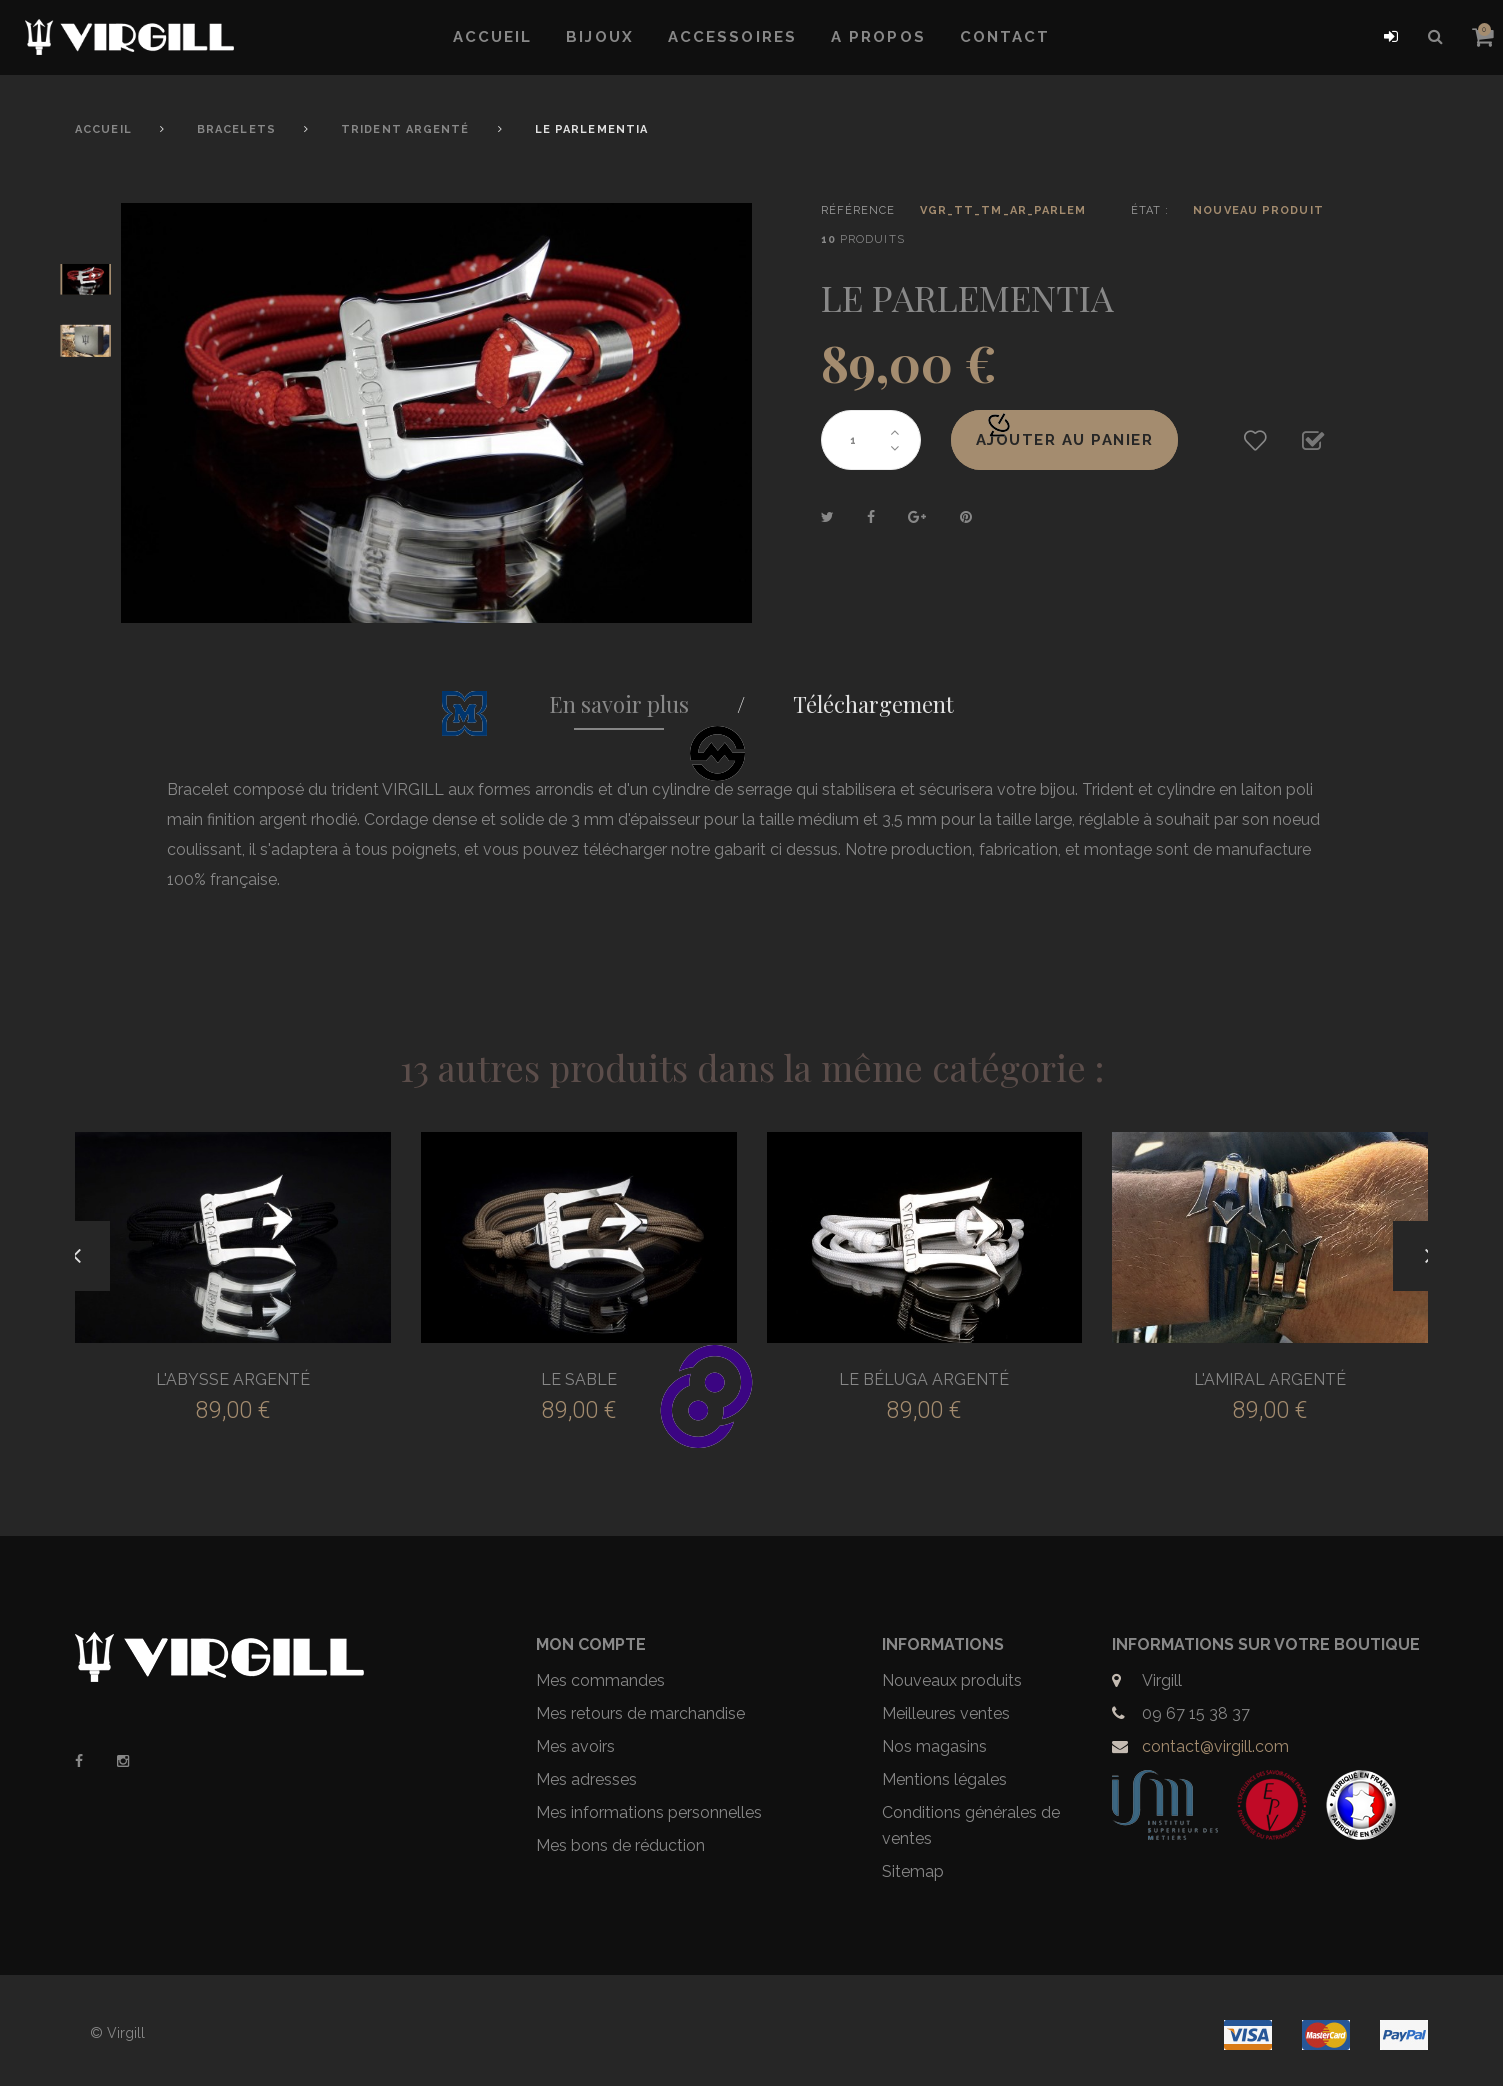 The image size is (1503, 2086). Describe the element at coordinates (464, 713) in the screenshot. I see `müller brand logo` at that location.